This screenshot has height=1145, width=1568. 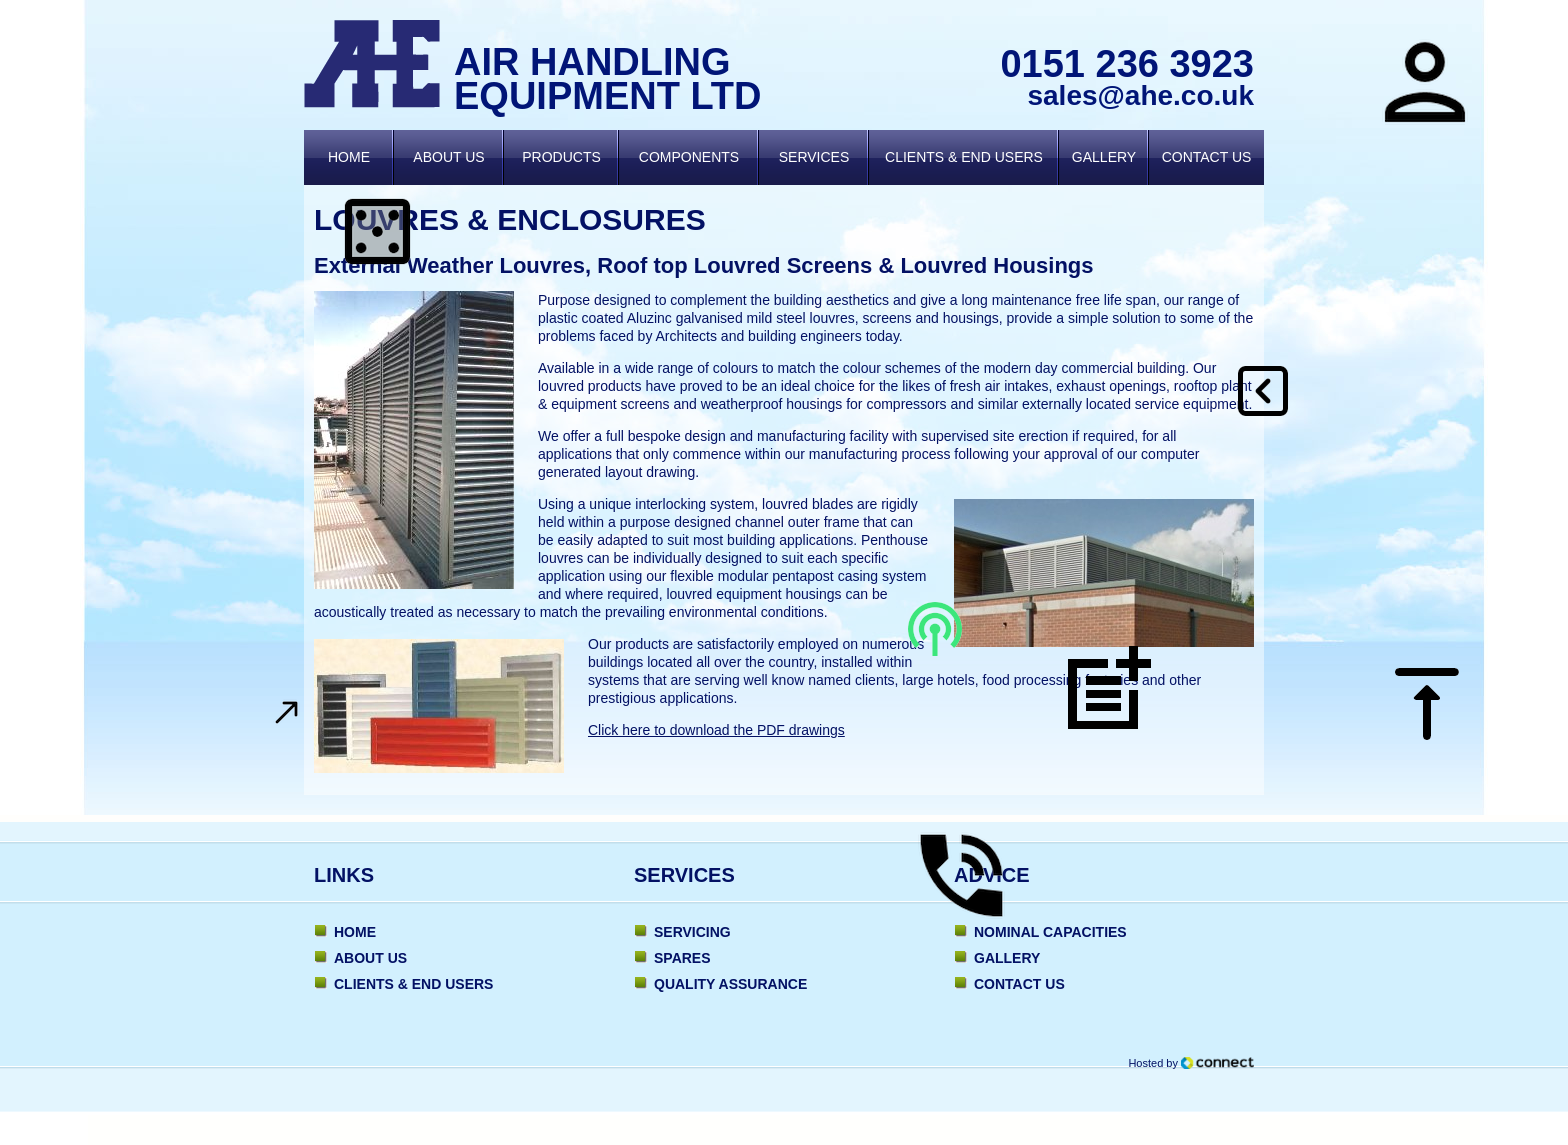 I want to click on align content to the top, so click(x=1427, y=704).